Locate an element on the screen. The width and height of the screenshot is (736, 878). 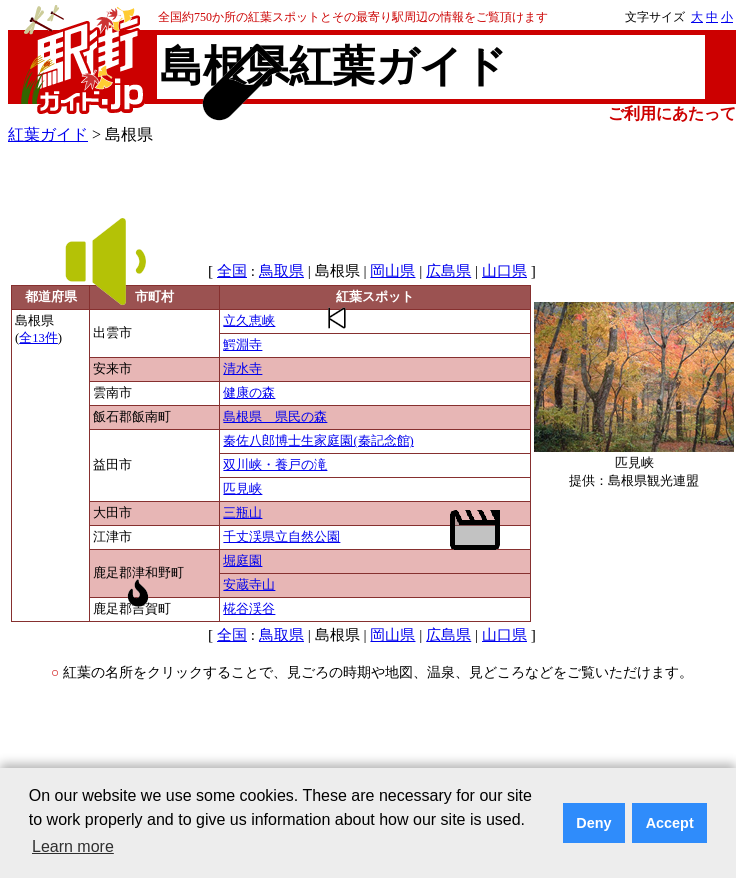
adjust volume to low level is located at coordinates (112, 261).